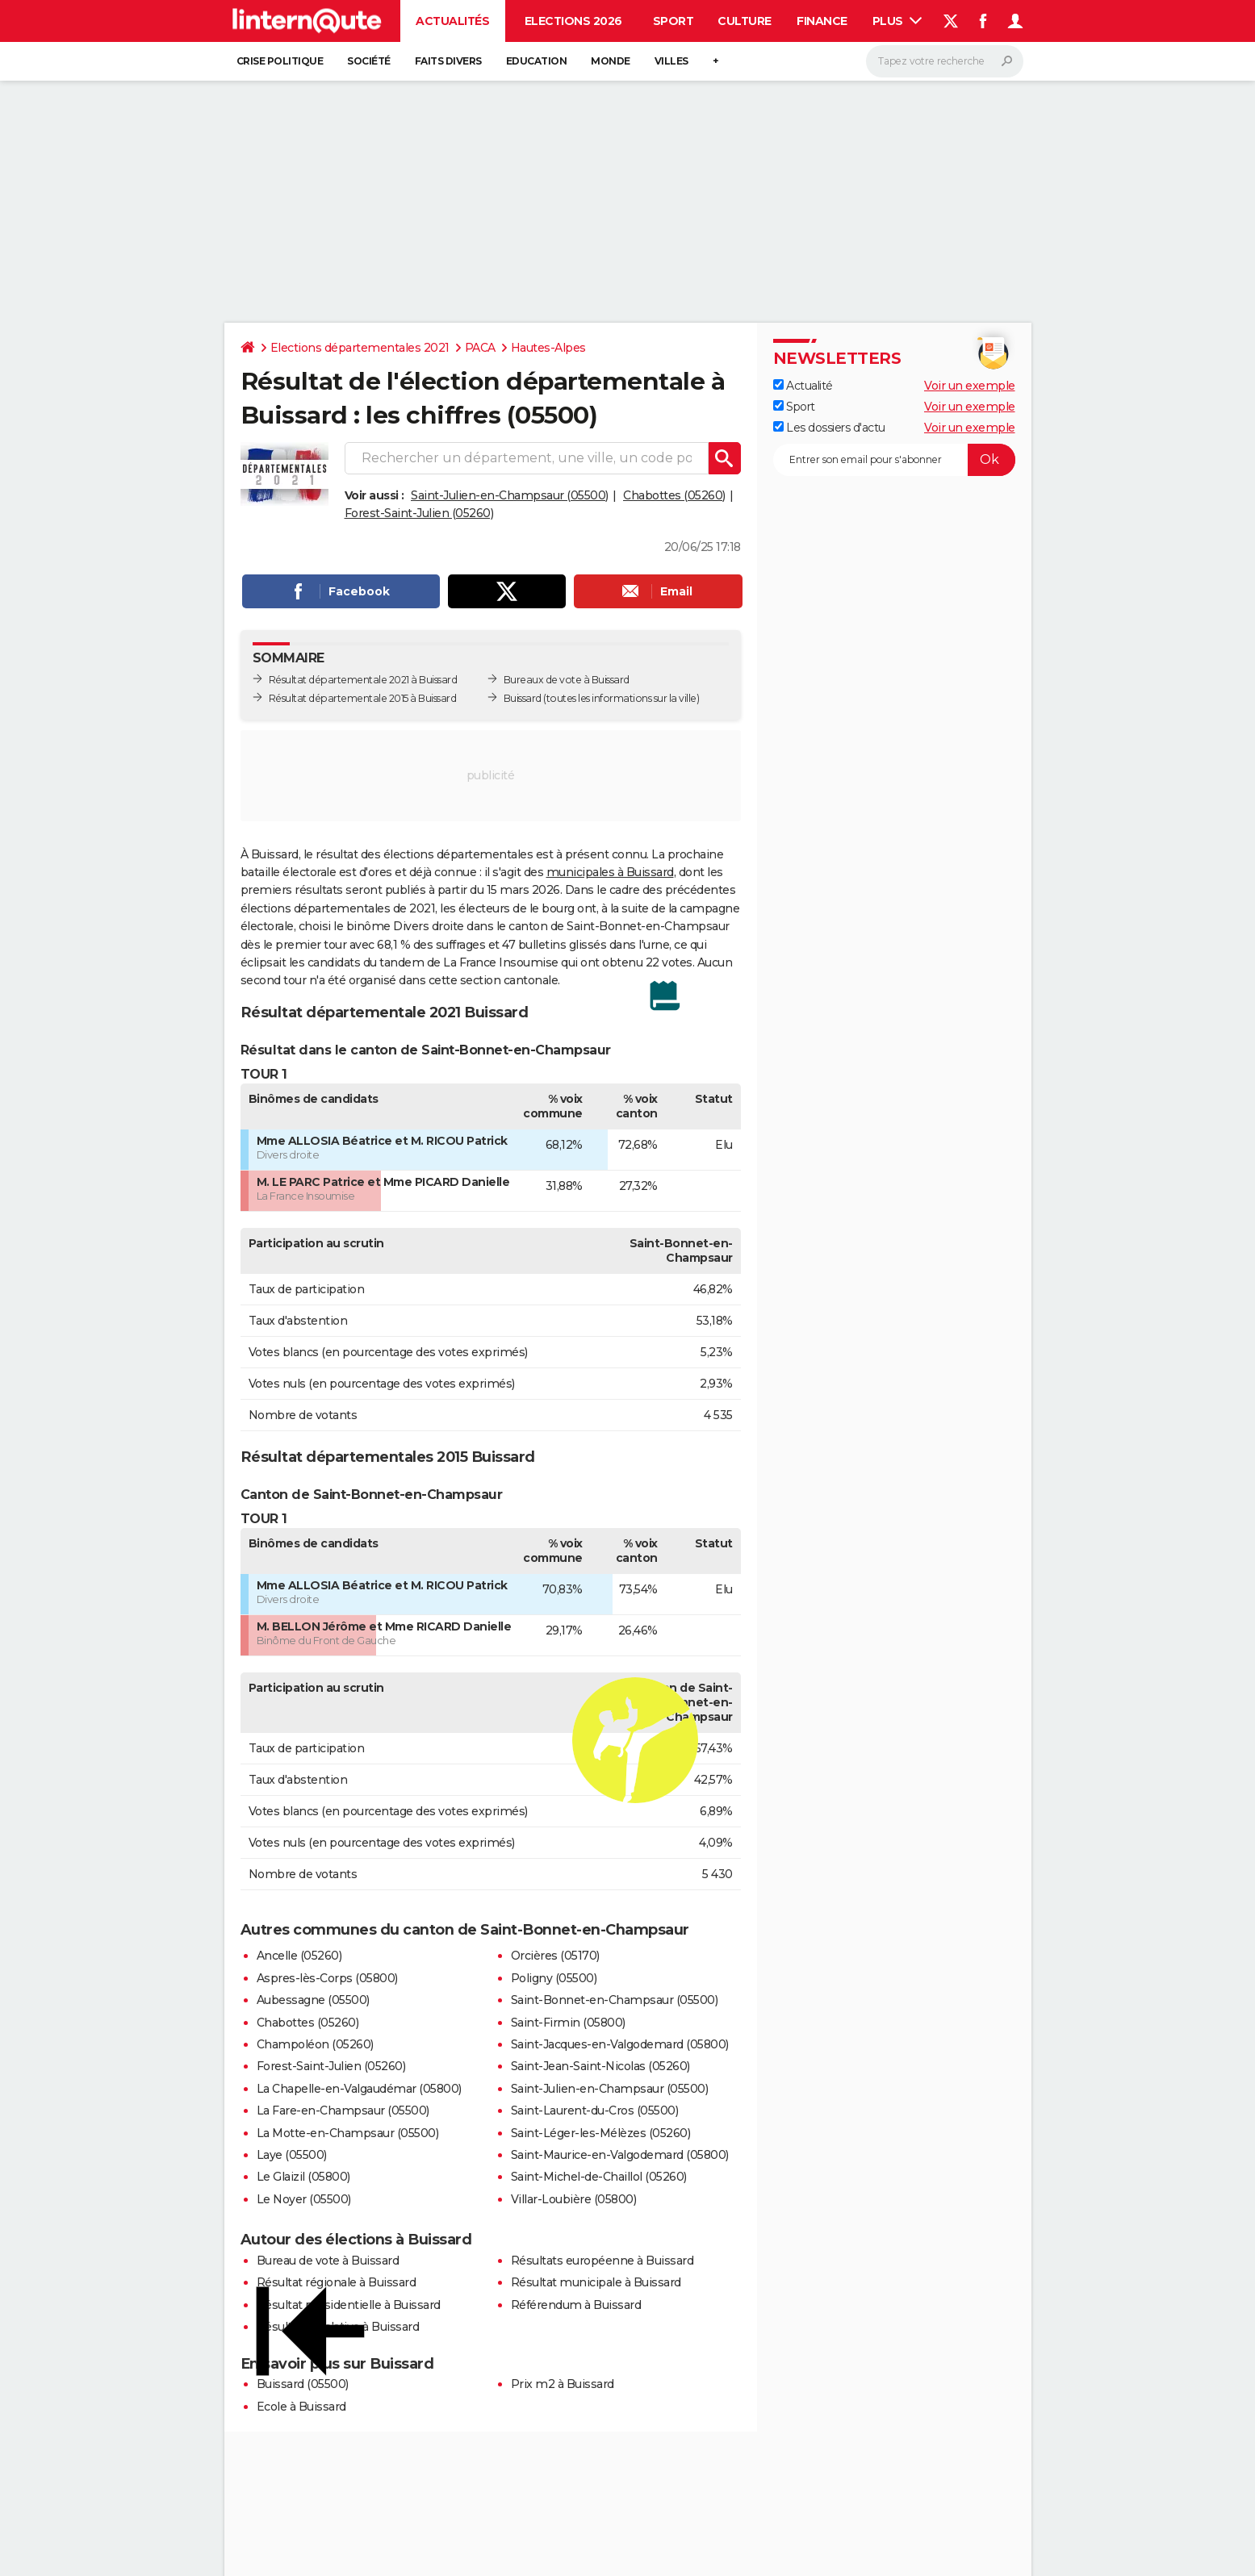 The width and height of the screenshot is (1255, 2576). Describe the element at coordinates (307, 2331) in the screenshot. I see `collapse panel to the left` at that location.